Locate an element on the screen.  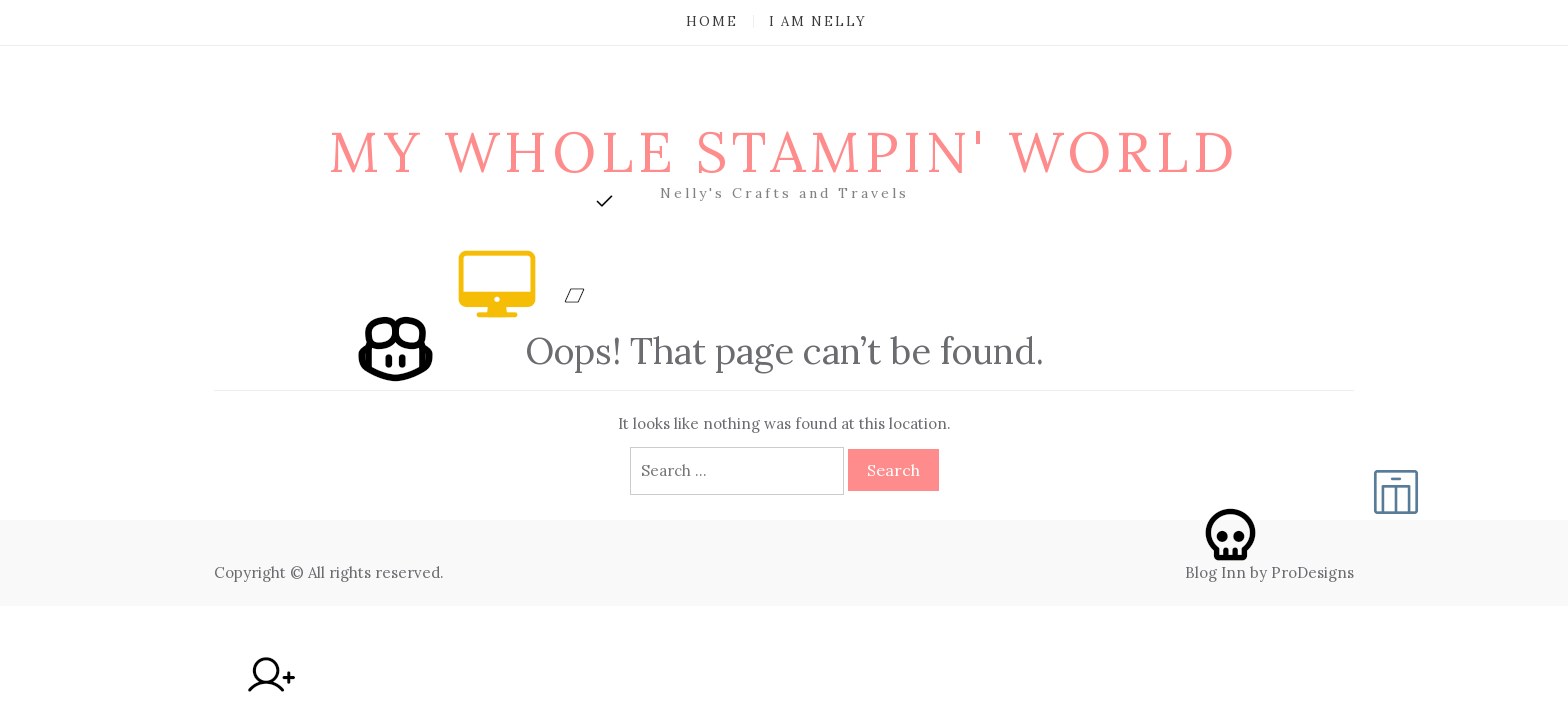
switch to desktop view is located at coordinates (497, 284).